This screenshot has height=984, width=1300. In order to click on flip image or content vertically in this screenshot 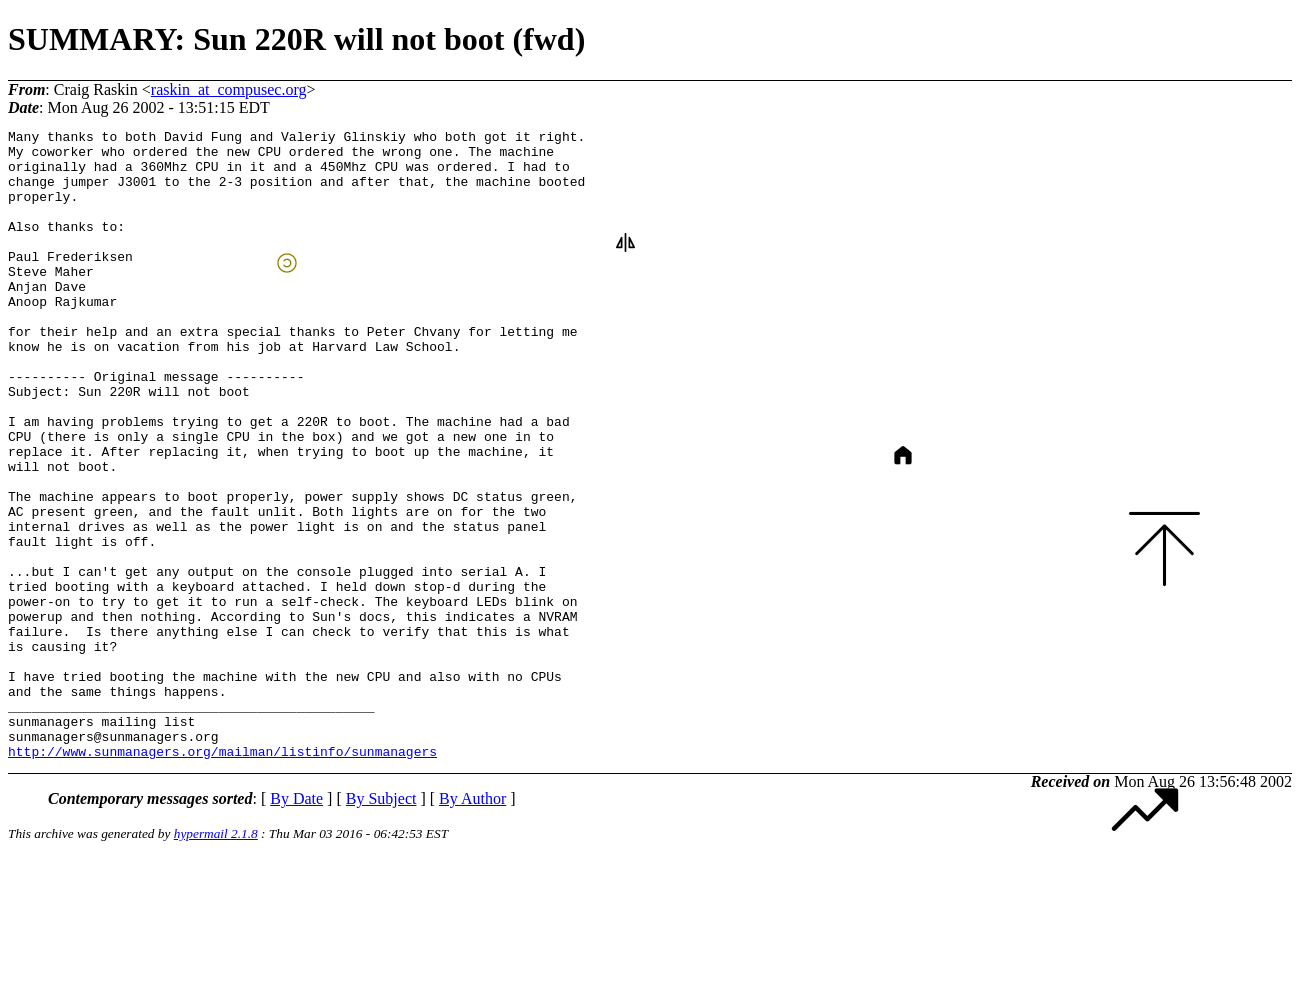, I will do `click(625, 242)`.